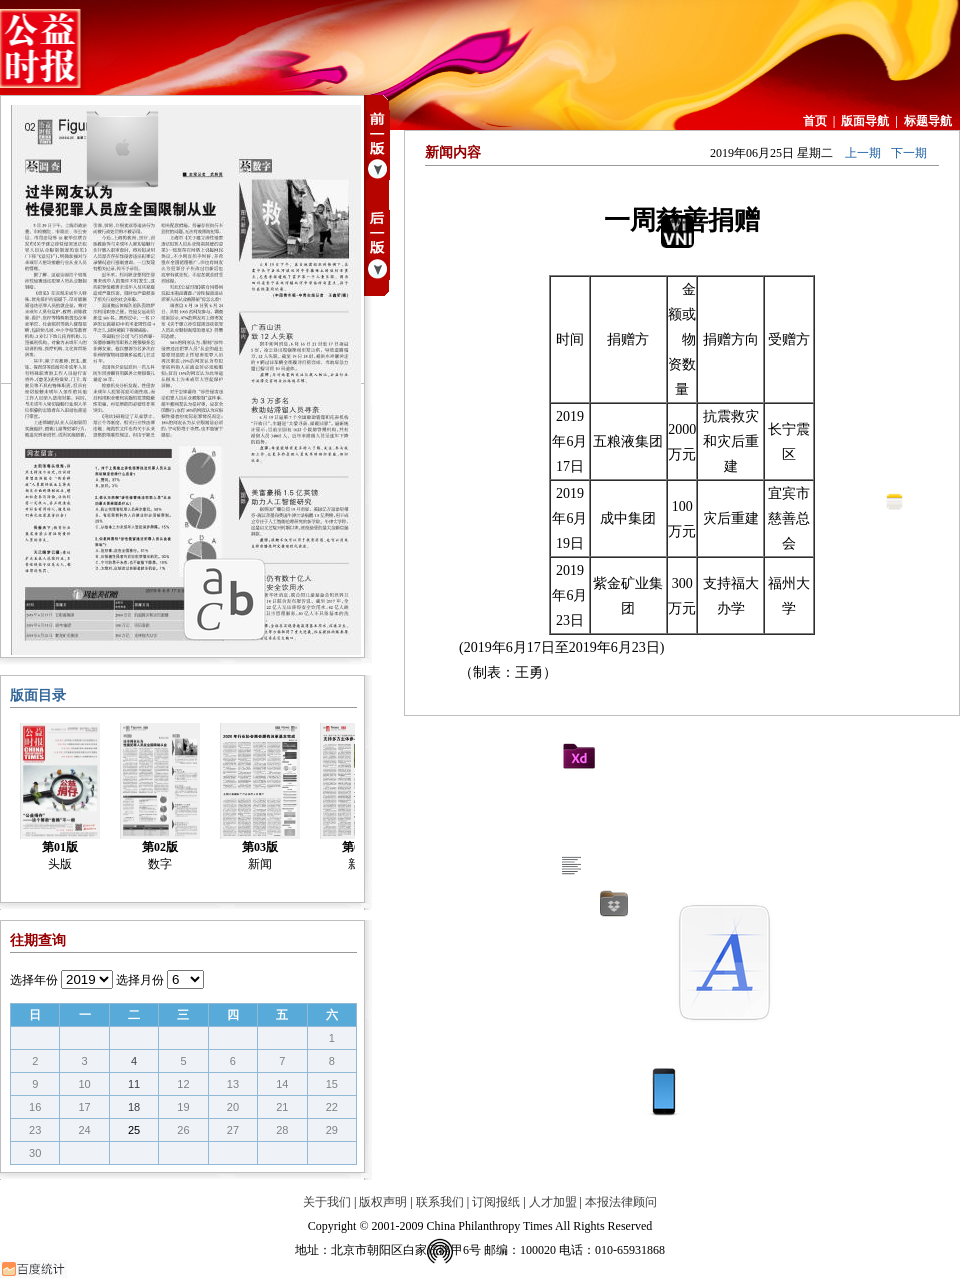  Describe the element at coordinates (677, 231) in the screenshot. I see `switch to vietnamese keyboard input (vni encoding)` at that location.